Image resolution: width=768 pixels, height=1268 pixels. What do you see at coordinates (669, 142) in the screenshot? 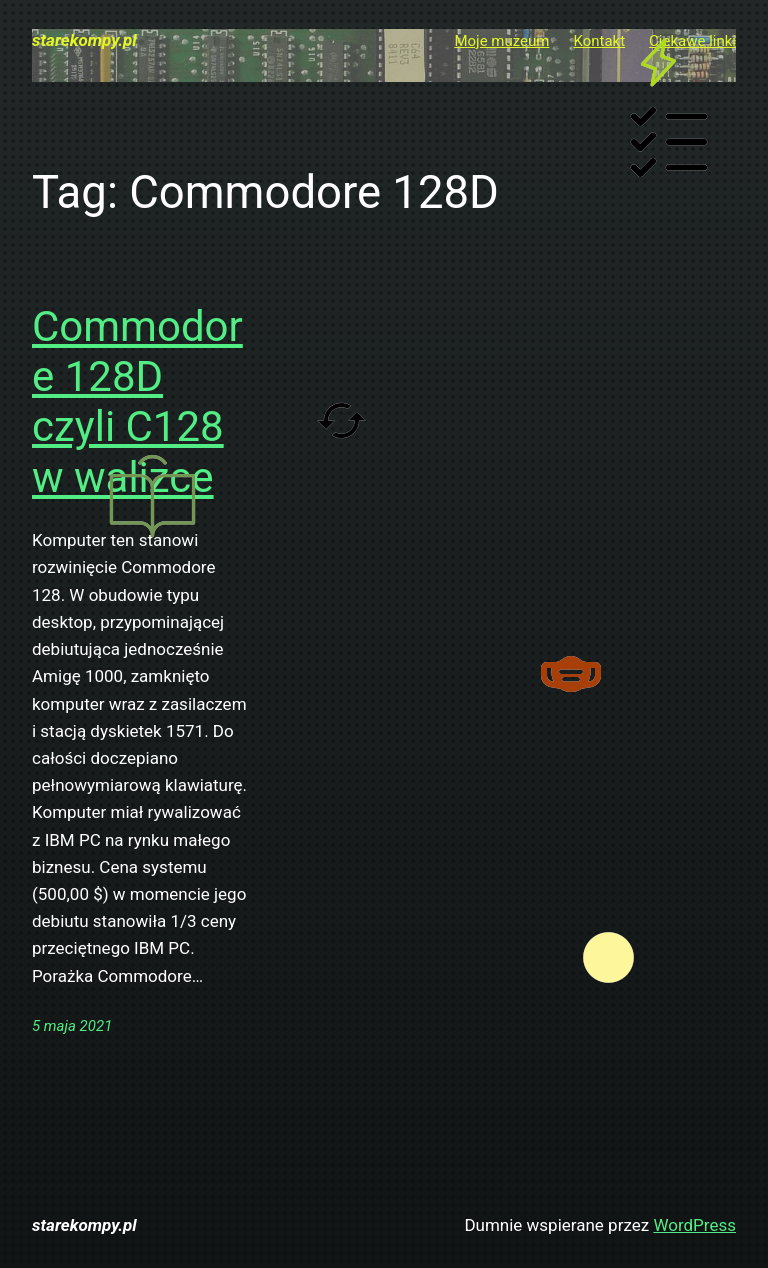
I see `view completed tasks or checklist` at bounding box center [669, 142].